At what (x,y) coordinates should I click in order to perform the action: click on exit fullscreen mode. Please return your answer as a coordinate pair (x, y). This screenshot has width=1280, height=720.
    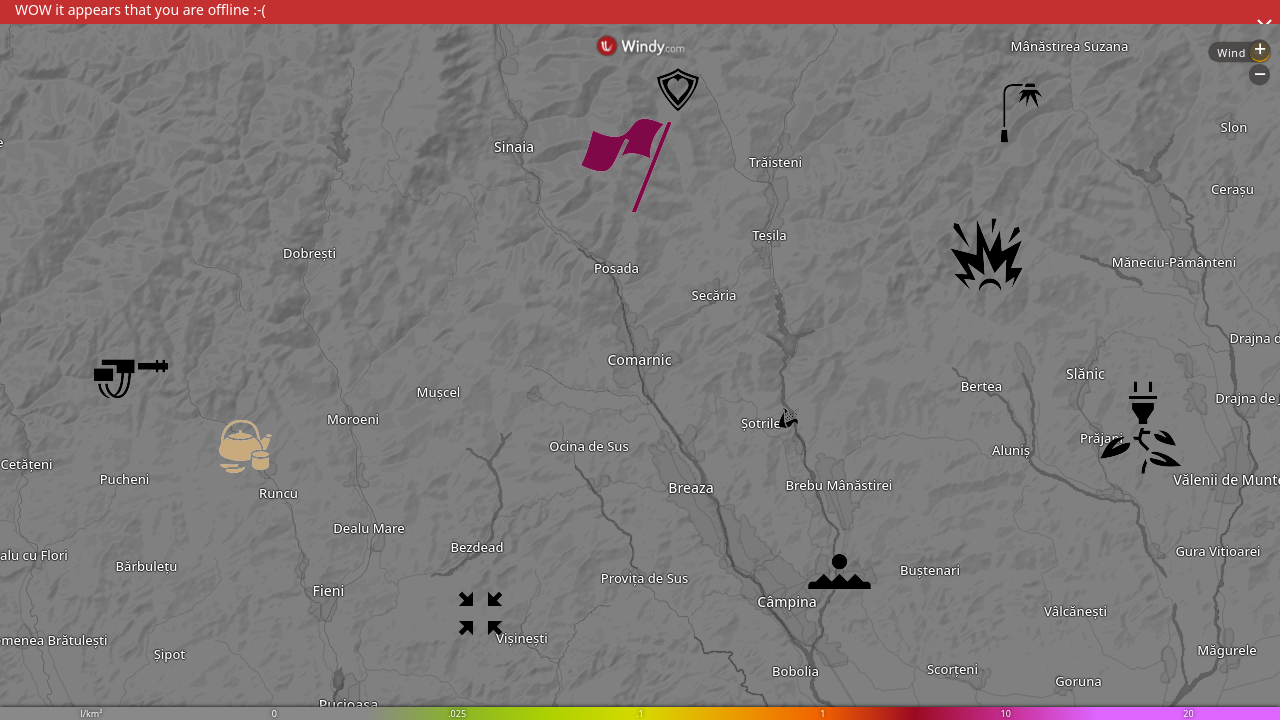
    Looking at the image, I should click on (480, 613).